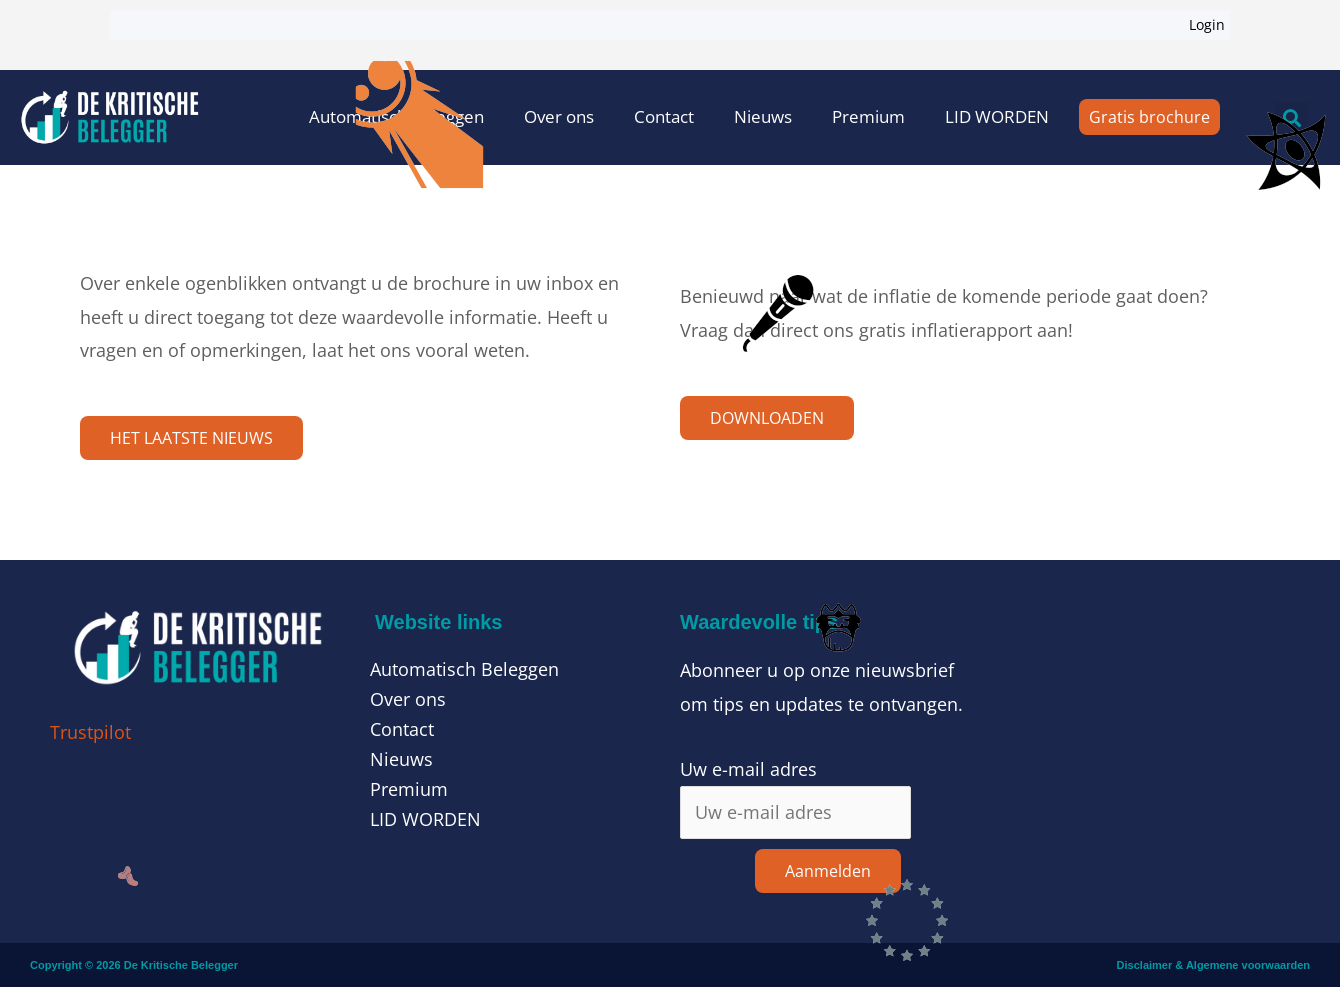 The image size is (1340, 987). Describe the element at coordinates (419, 124) in the screenshot. I see `launch or throw a bowling ball in gameplay` at that location.